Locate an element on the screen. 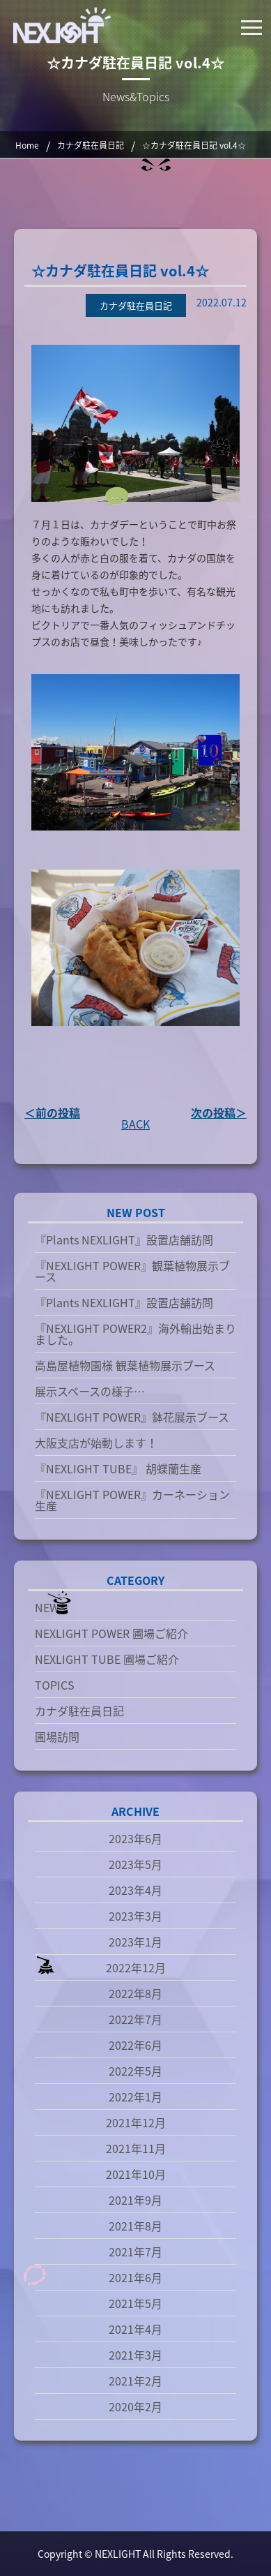 This screenshot has height=2576, width=271. view your savings or nest egg funds is located at coordinates (220, 445).